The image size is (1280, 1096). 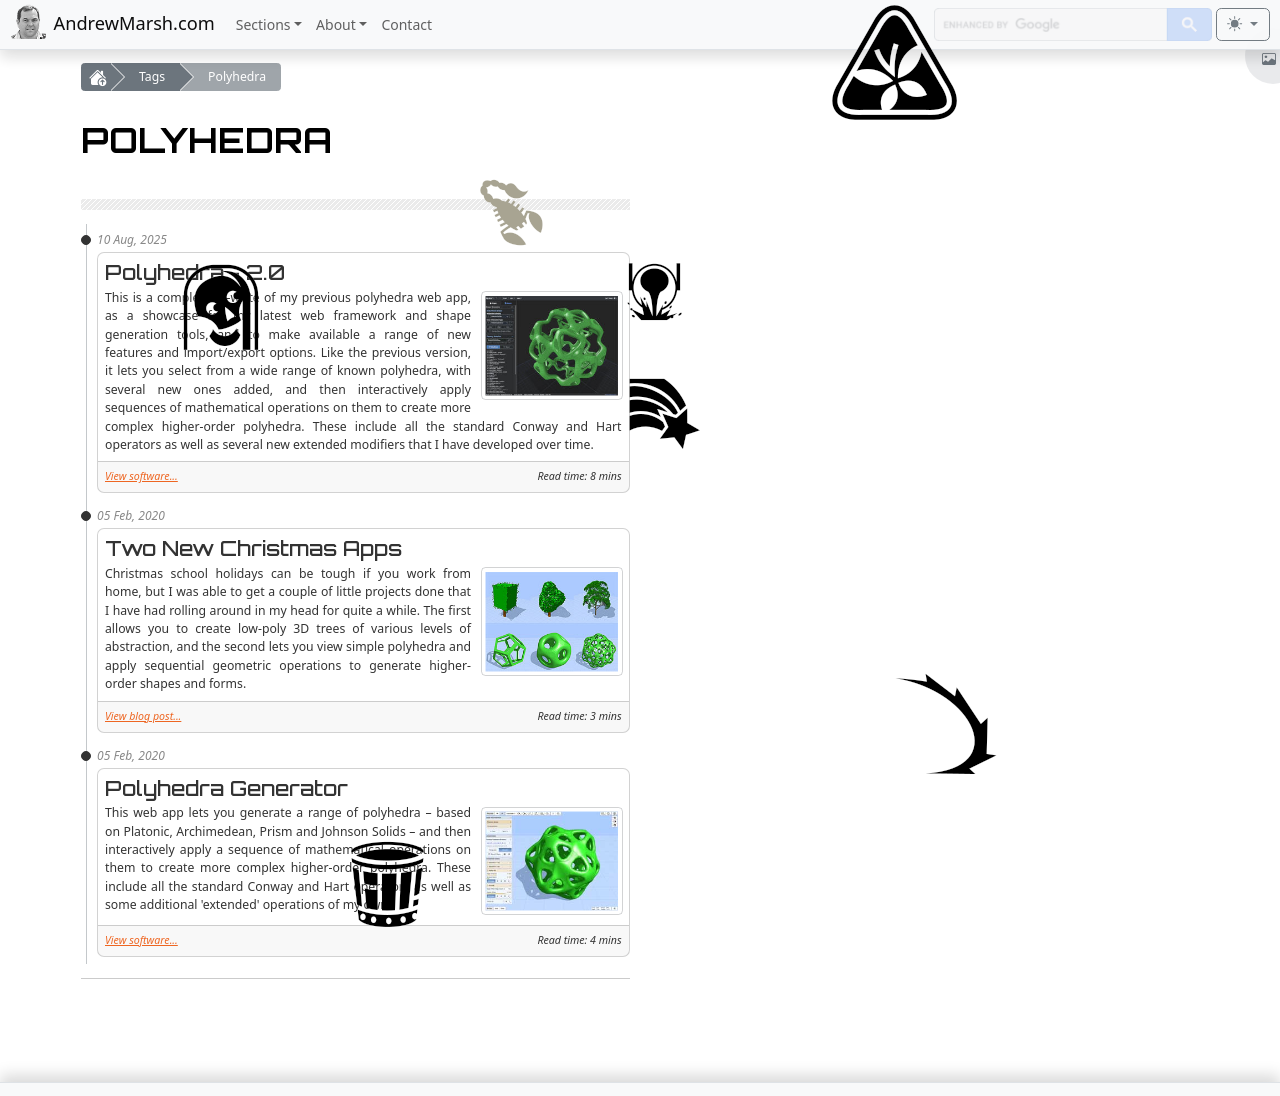 What do you see at coordinates (894, 68) in the screenshot?
I see `warning about environmental or ecological impact` at bounding box center [894, 68].